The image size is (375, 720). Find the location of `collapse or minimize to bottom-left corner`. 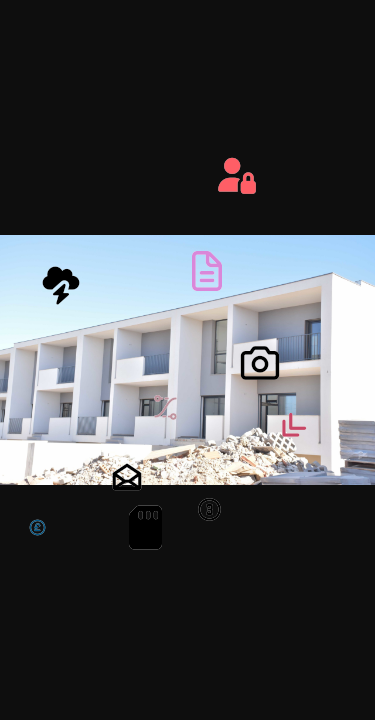

collapse or minimize to bottom-left corner is located at coordinates (292, 426).